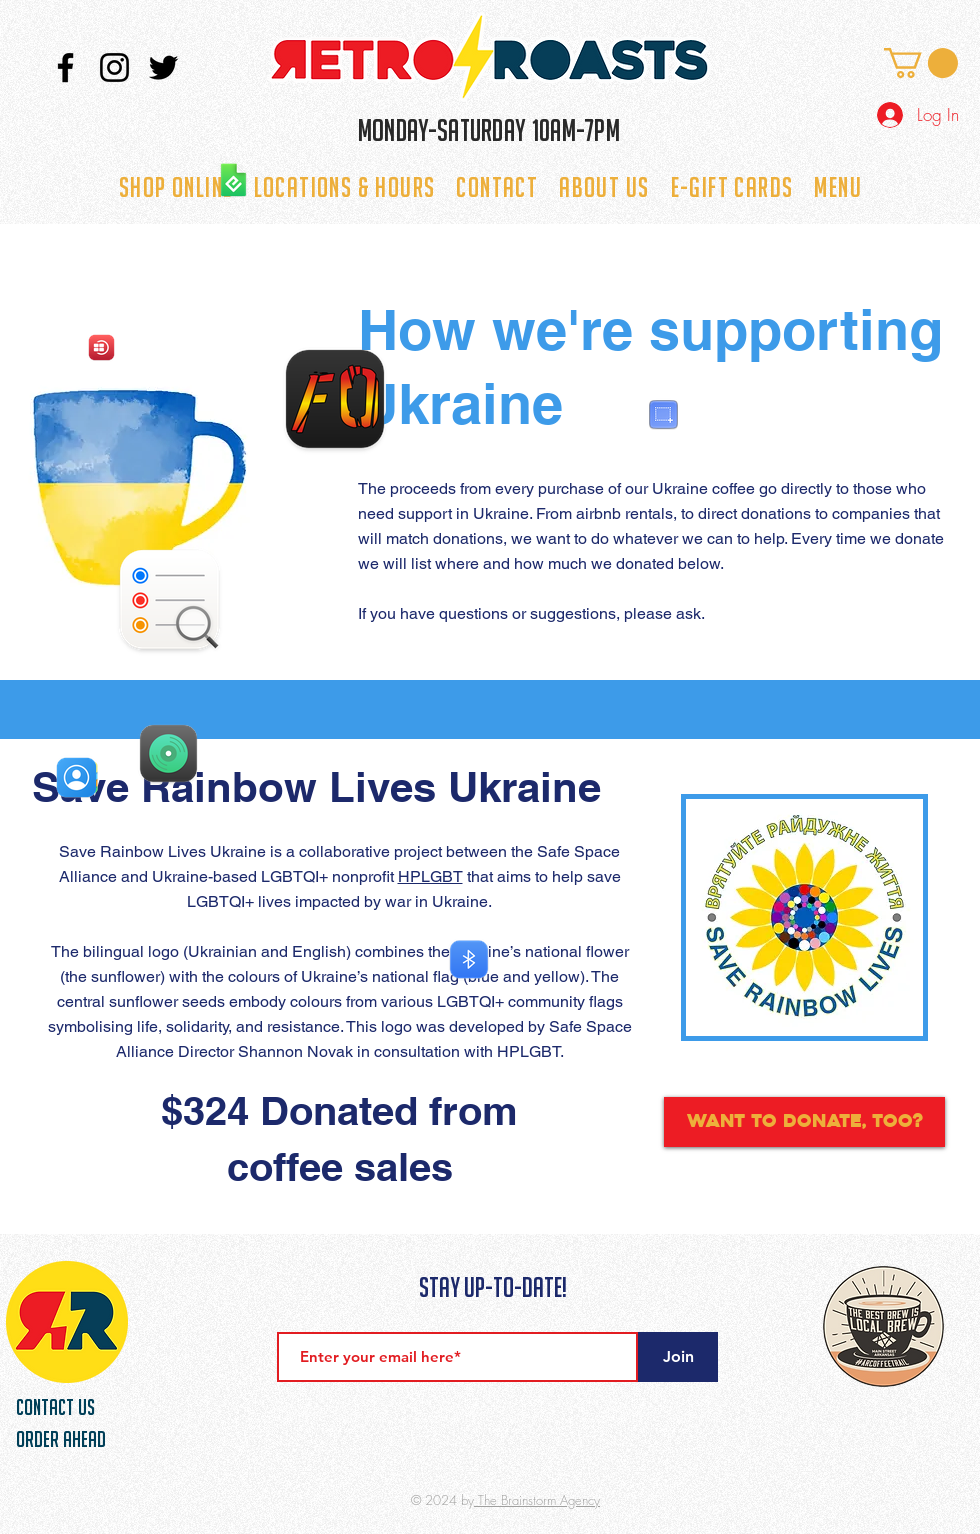  What do you see at coordinates (101, 347) in the screenshot?
I see `open budgie window previews app` at bounding box center [101, 347].